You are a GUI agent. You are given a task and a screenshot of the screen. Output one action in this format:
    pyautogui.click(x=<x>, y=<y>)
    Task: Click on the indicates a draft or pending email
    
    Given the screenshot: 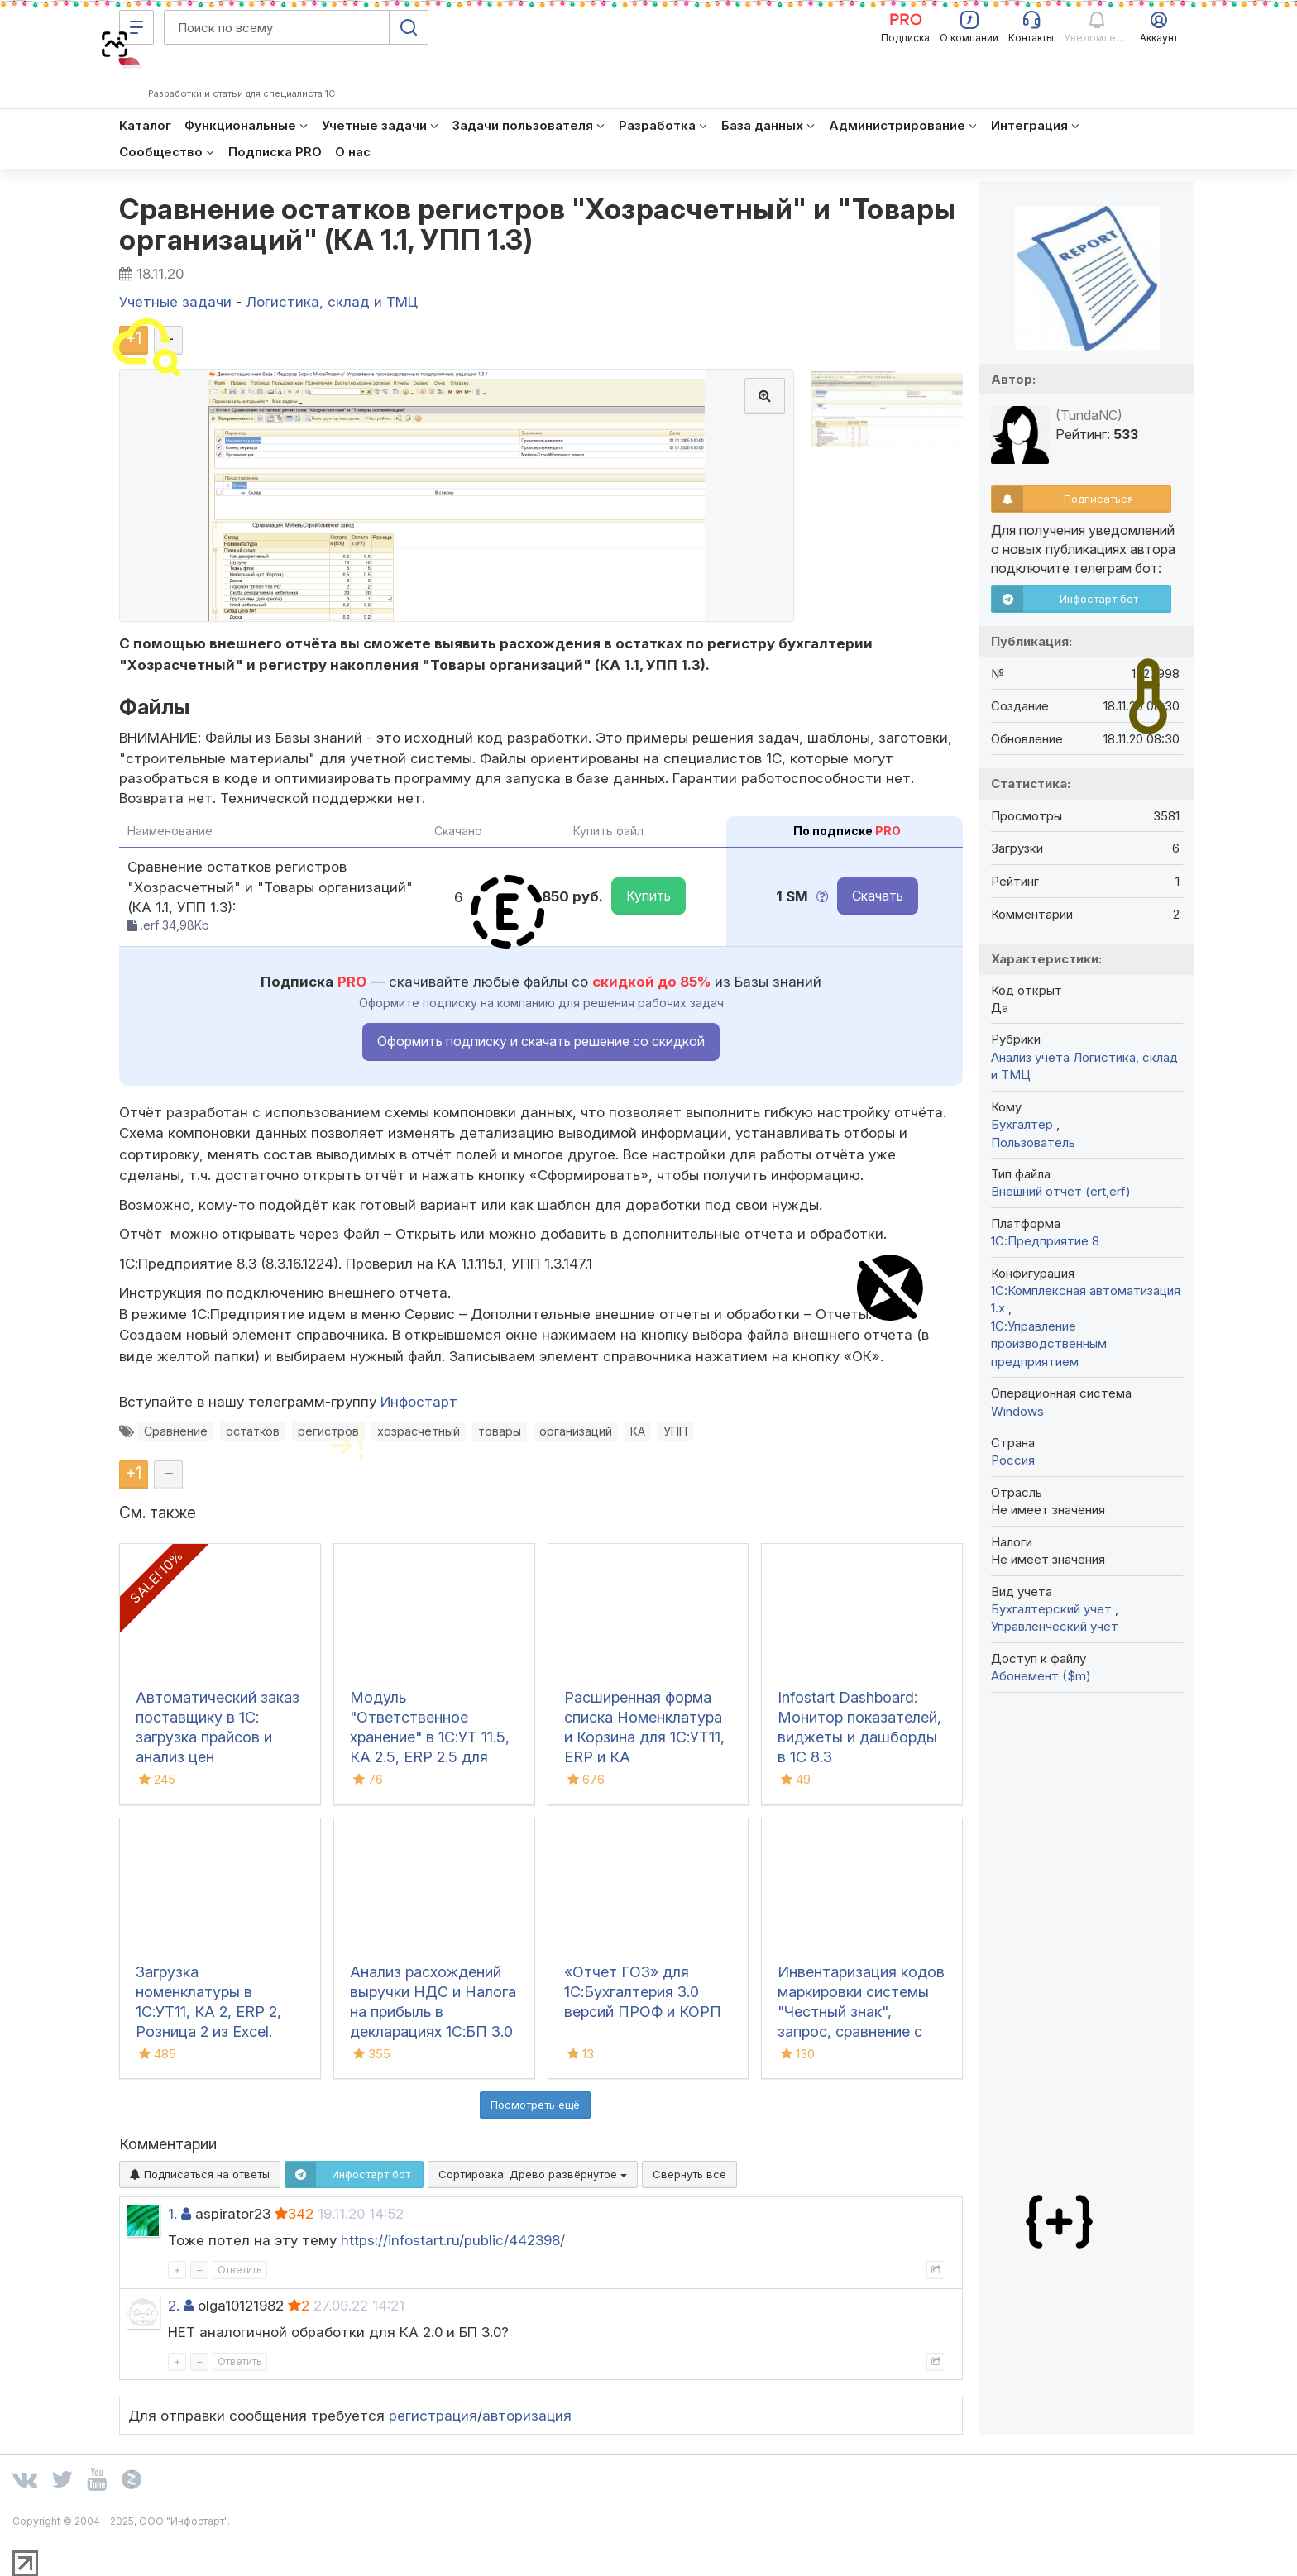 What is the action you would take?
    pyautogui.click(x=507, y=911)
    